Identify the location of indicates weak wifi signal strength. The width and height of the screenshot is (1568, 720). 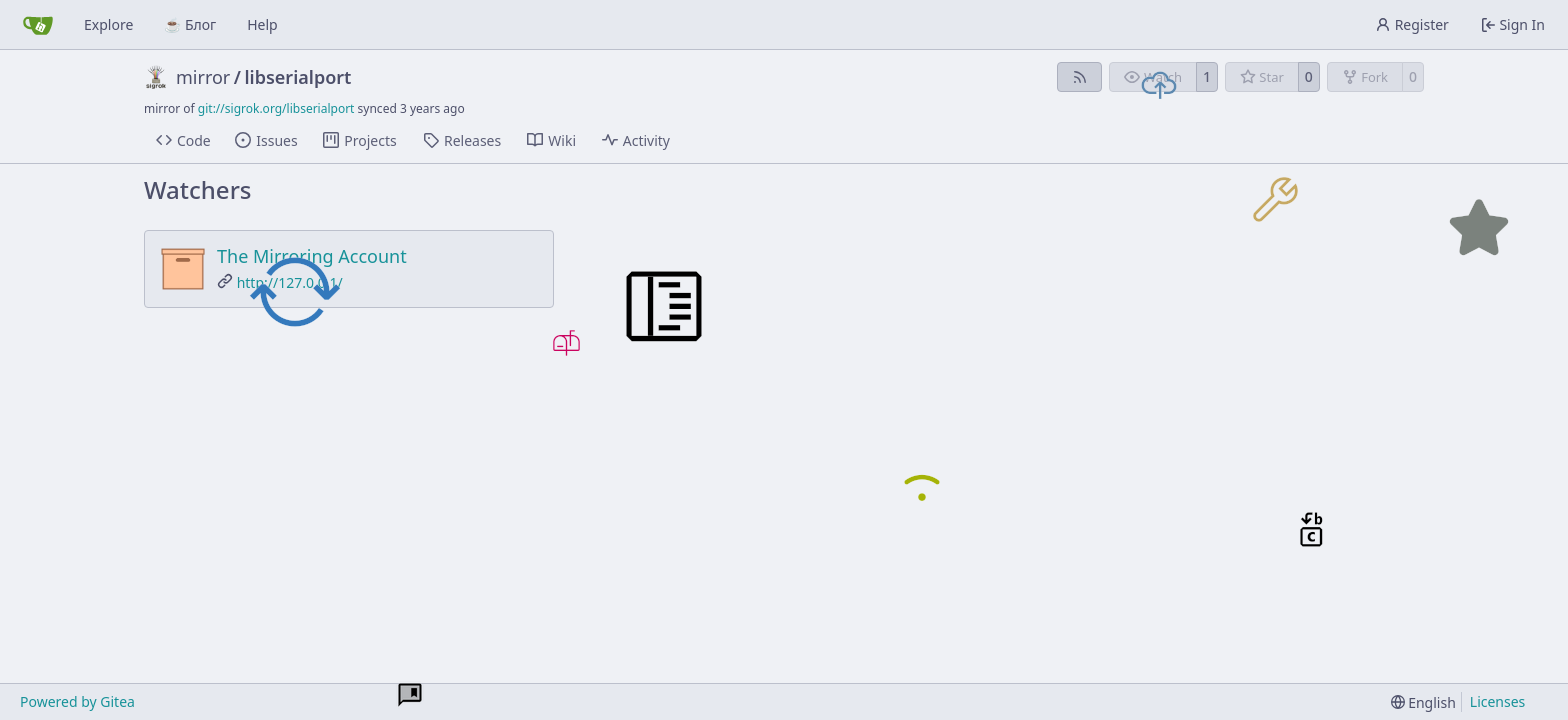
(922, 468).